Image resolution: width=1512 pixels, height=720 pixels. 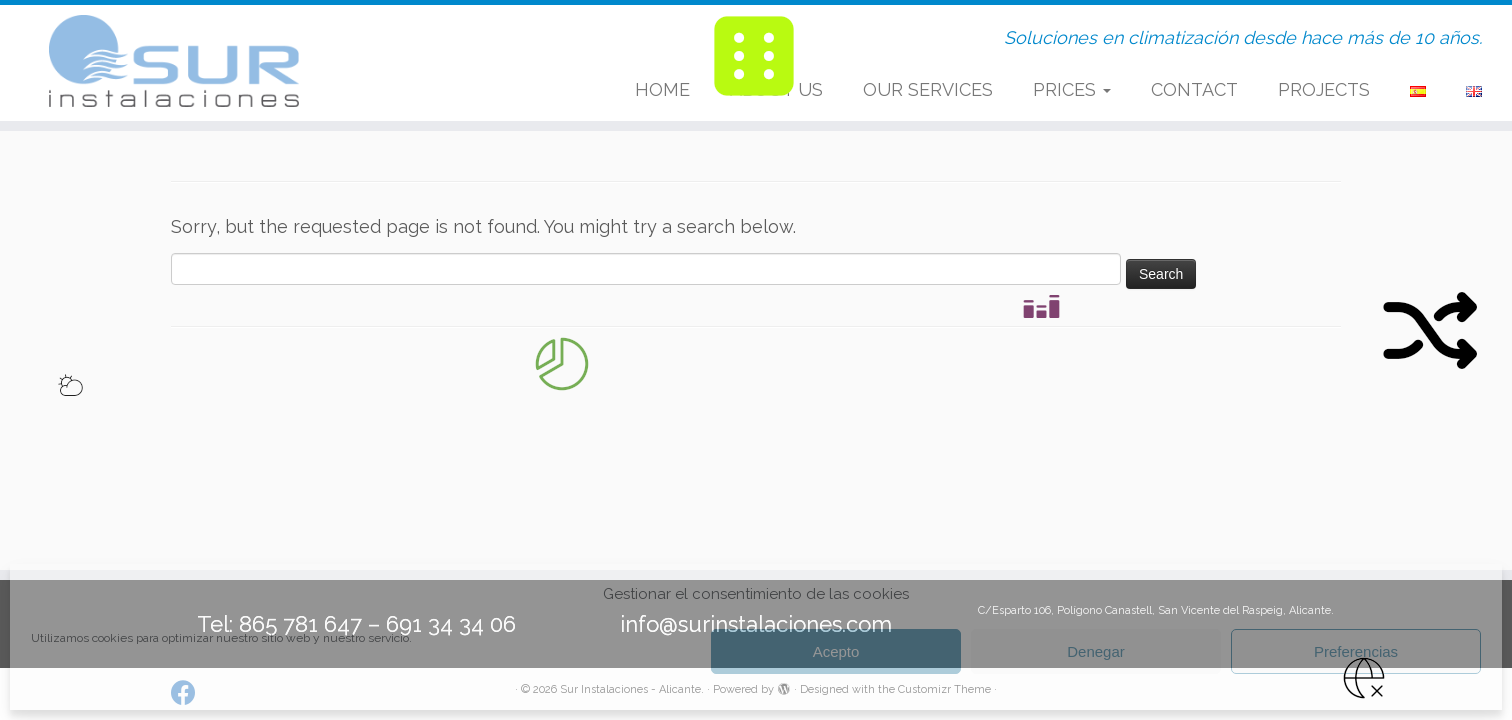 What do you see at coordinates (562, 364) in the screenshot?
I see `view analytics or statistics breakdown` at bounding box center [562, 364].